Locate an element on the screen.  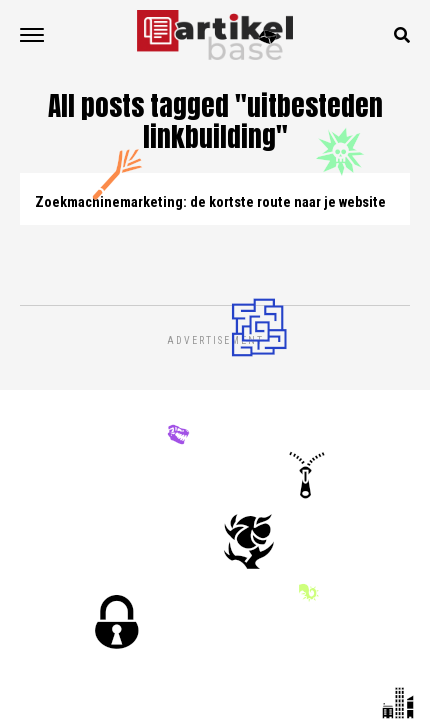
select leek ingredient in cooking game is located at coordinates (117, 174).